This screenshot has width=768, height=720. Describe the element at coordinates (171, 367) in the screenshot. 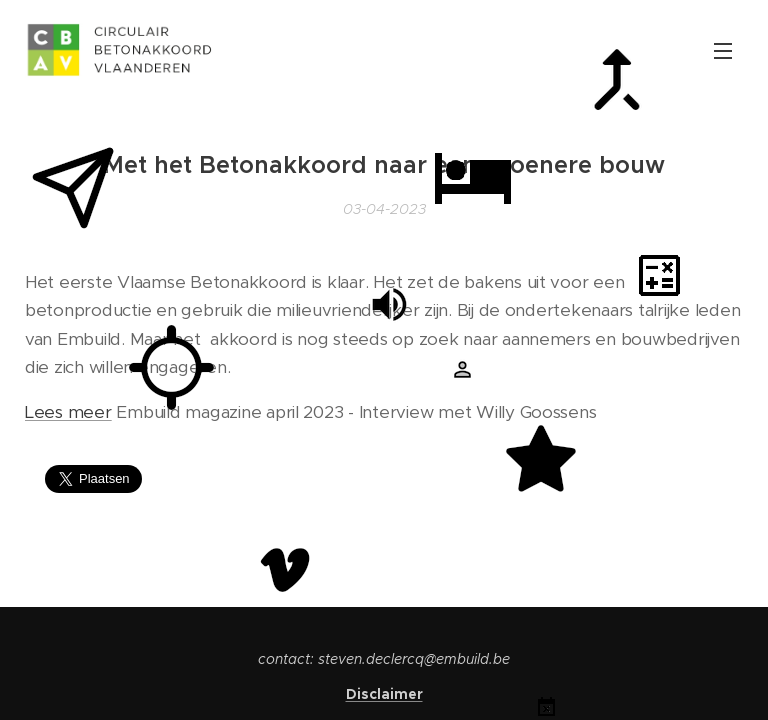

I see `find my current location on the map` at that location.